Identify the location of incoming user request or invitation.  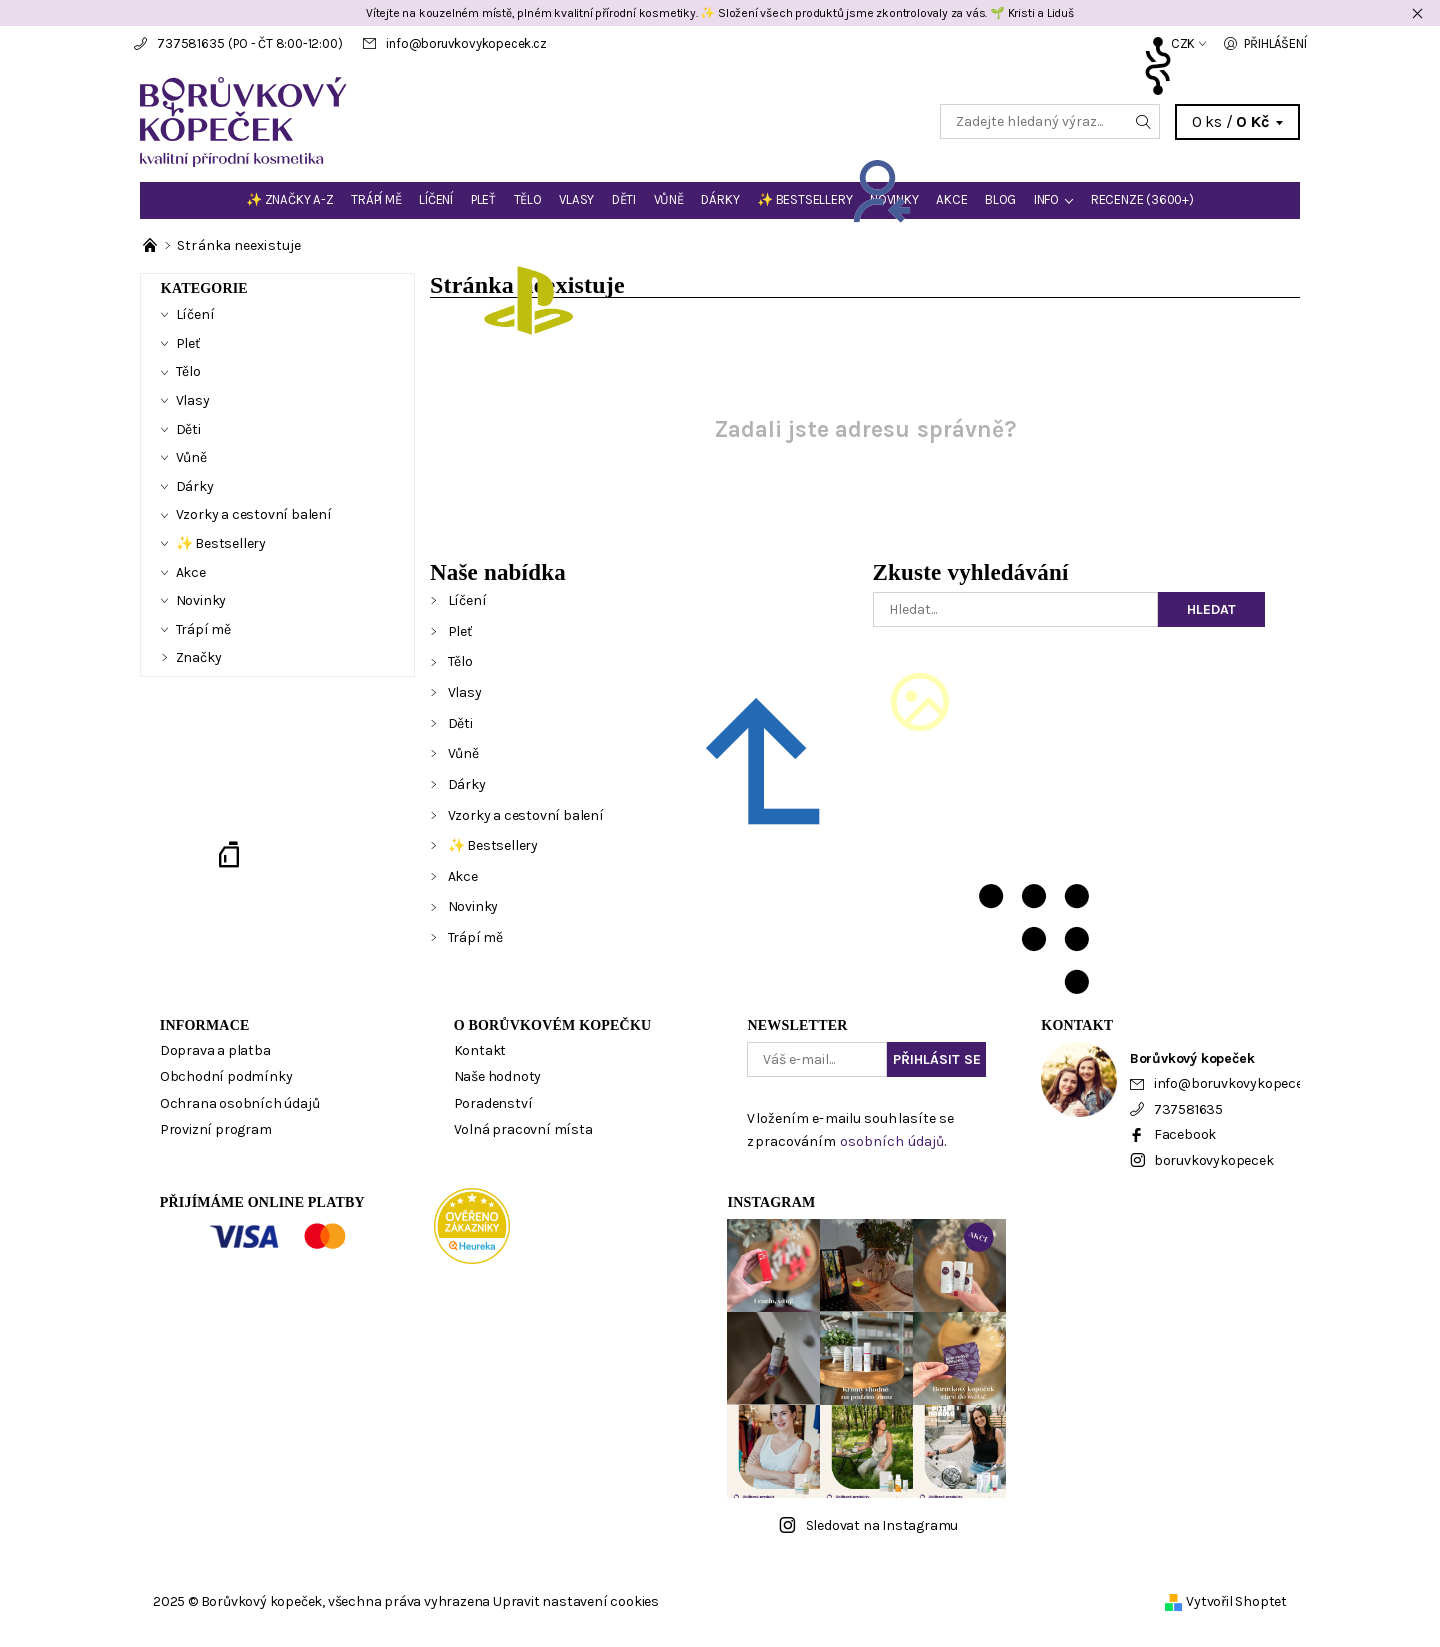
(877, 192).